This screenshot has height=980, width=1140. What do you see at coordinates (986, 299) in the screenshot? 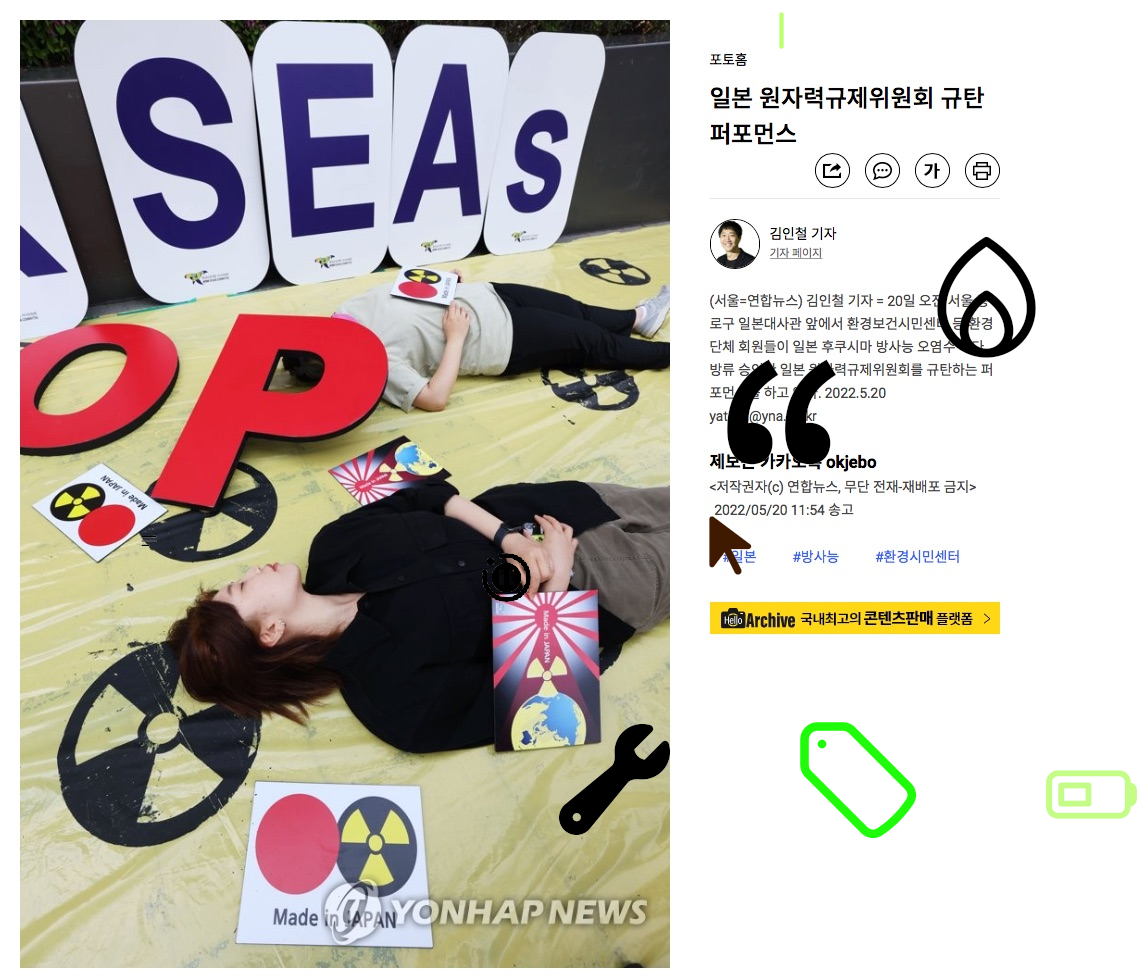
I see `indicates trending or hot content` at bounding box center [986, 299].